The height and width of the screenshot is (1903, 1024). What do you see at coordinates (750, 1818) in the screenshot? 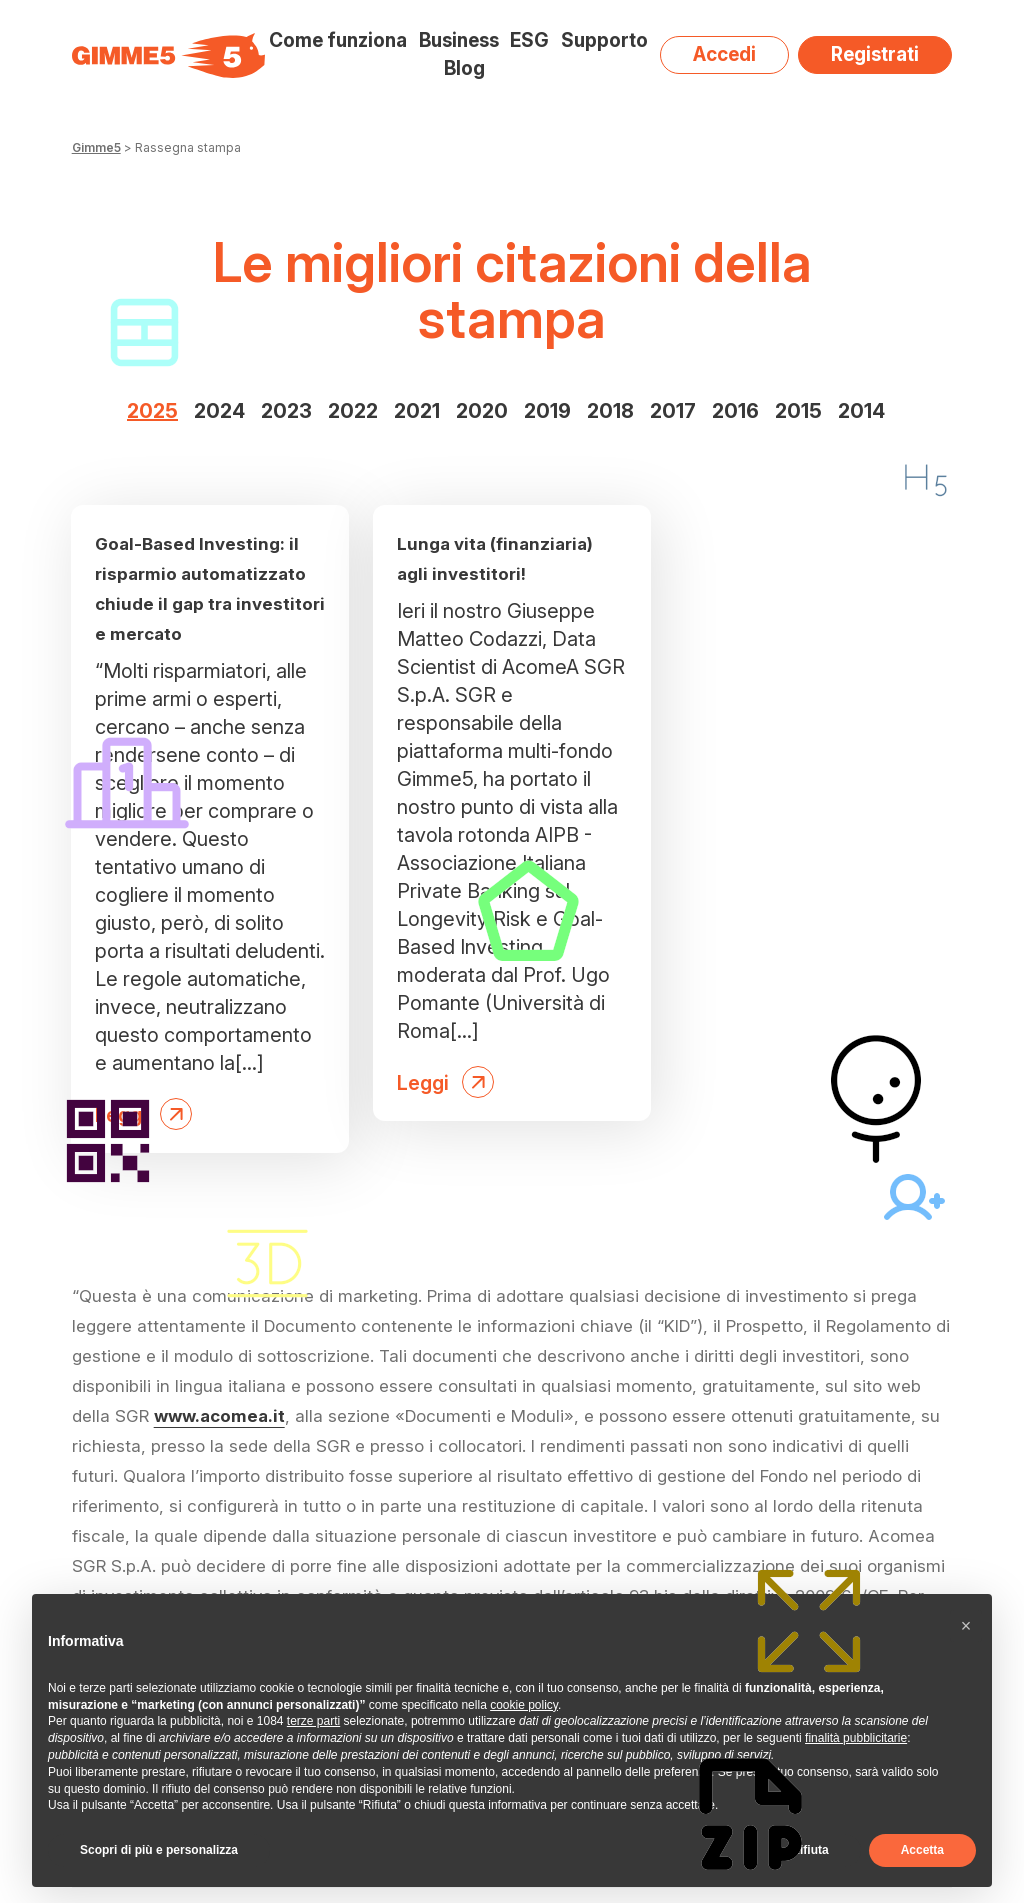
I see `compress files into a zip archive` at bounding box center [750, 1818].